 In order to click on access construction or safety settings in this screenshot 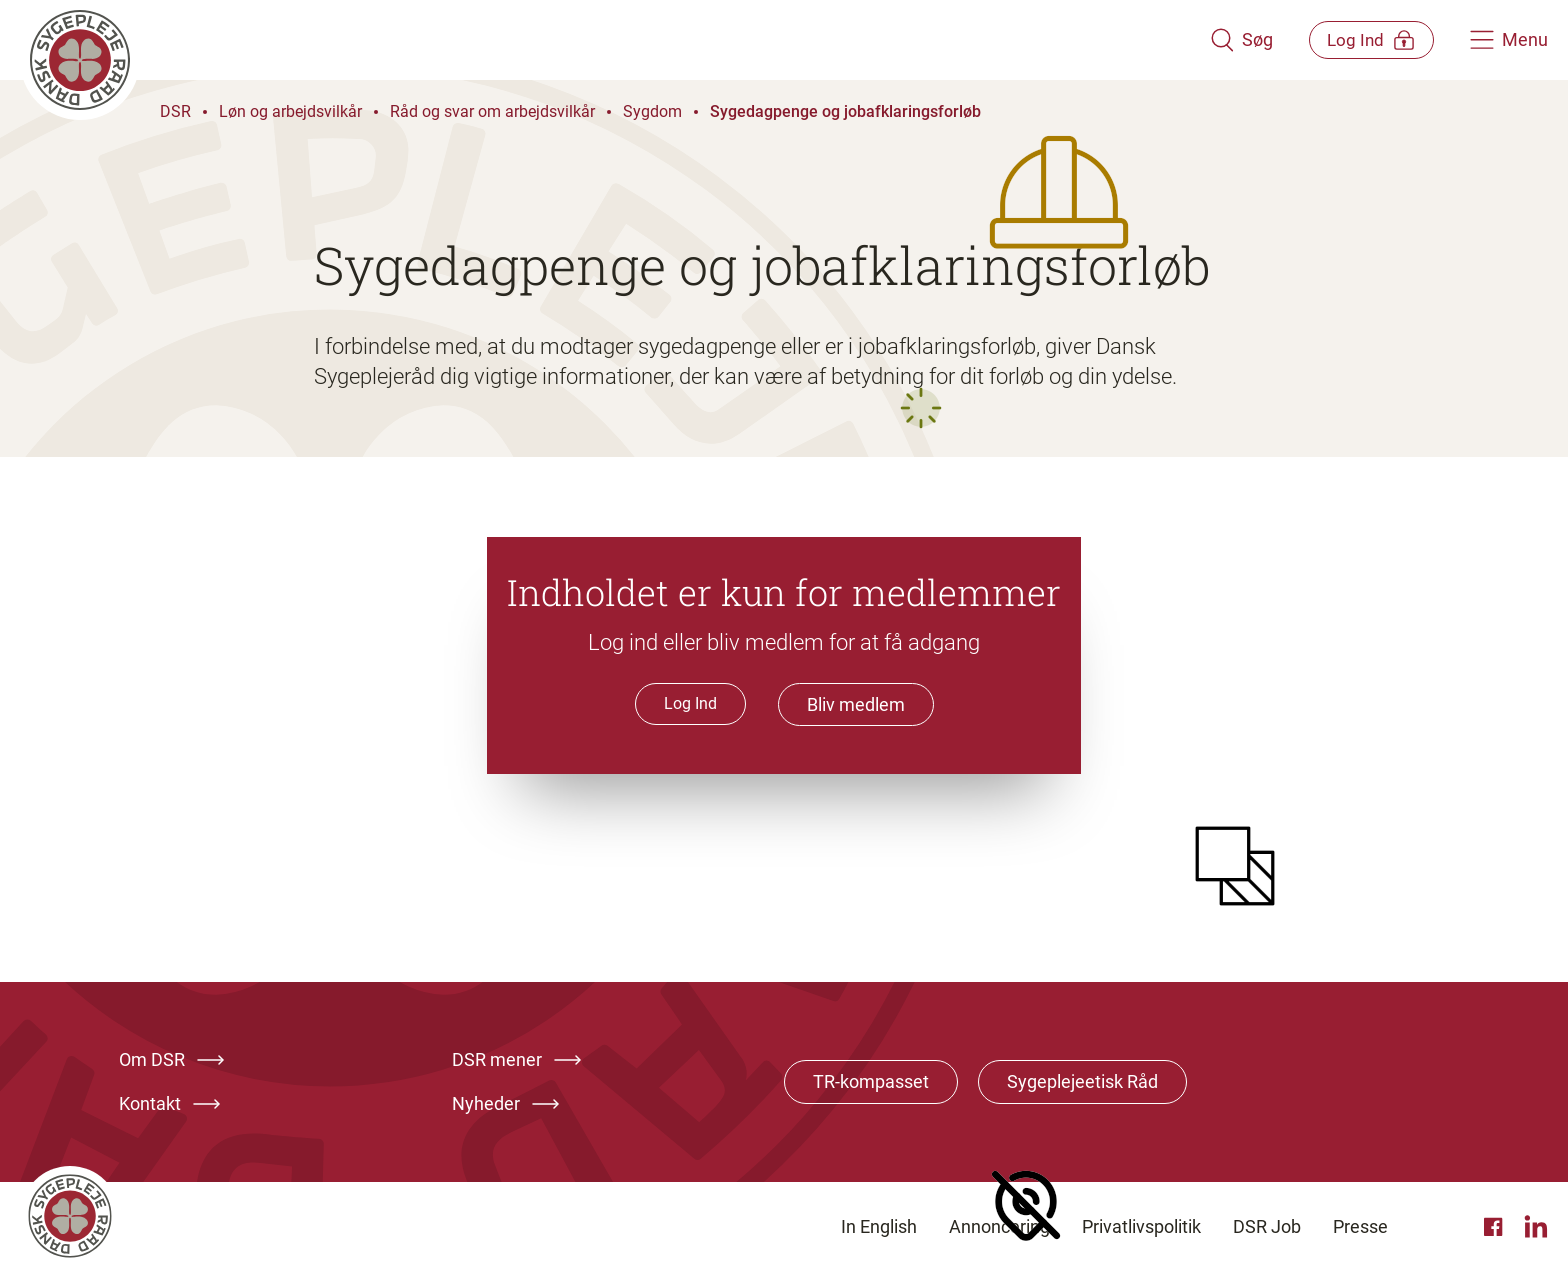, I will do `click(1059, 200)`.